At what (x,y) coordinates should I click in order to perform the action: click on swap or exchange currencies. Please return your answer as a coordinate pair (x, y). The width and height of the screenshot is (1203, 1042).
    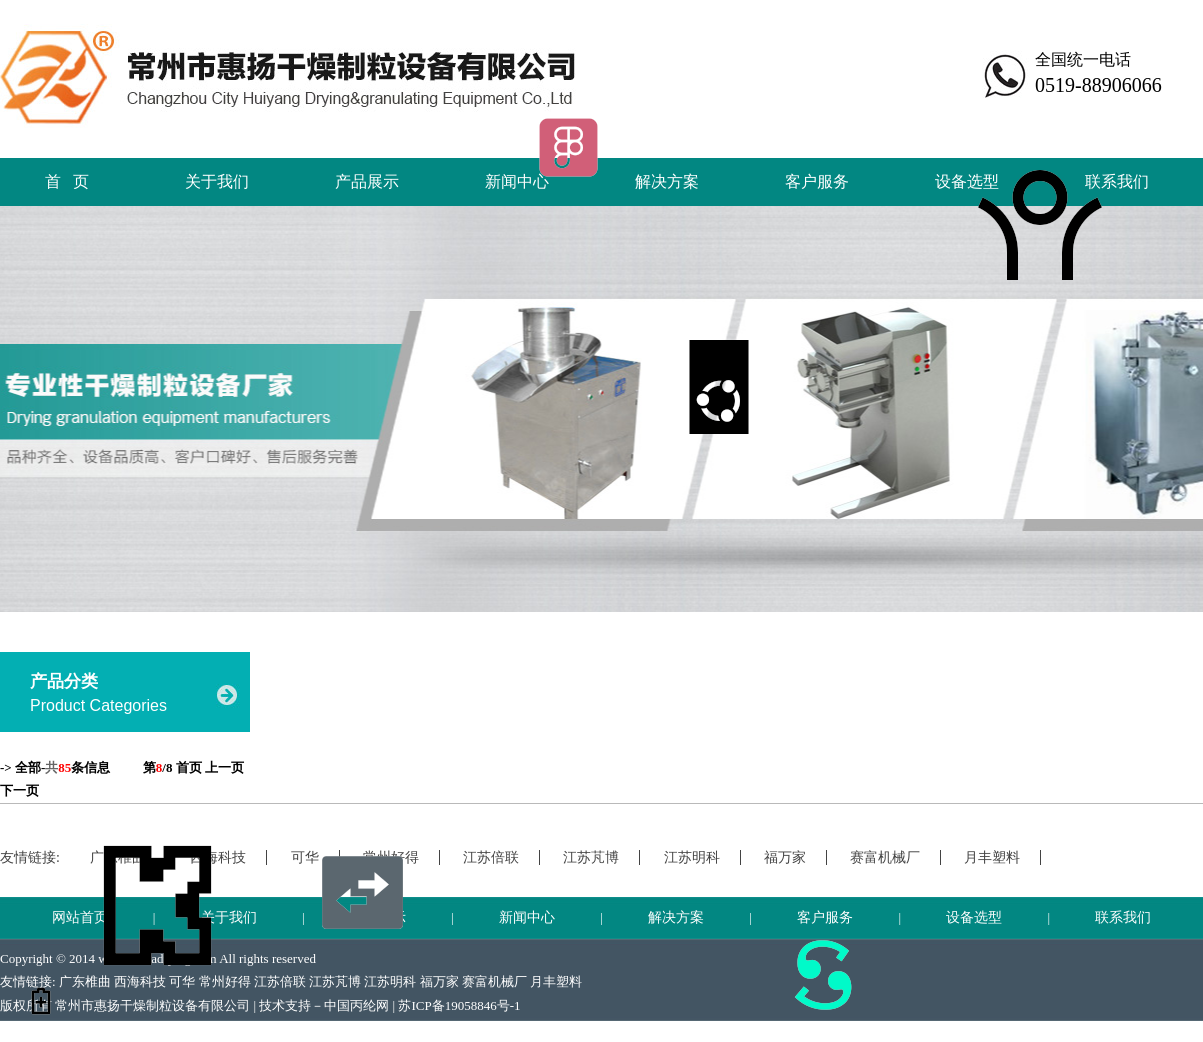
    Looking at the image, I should click on (362, 892).